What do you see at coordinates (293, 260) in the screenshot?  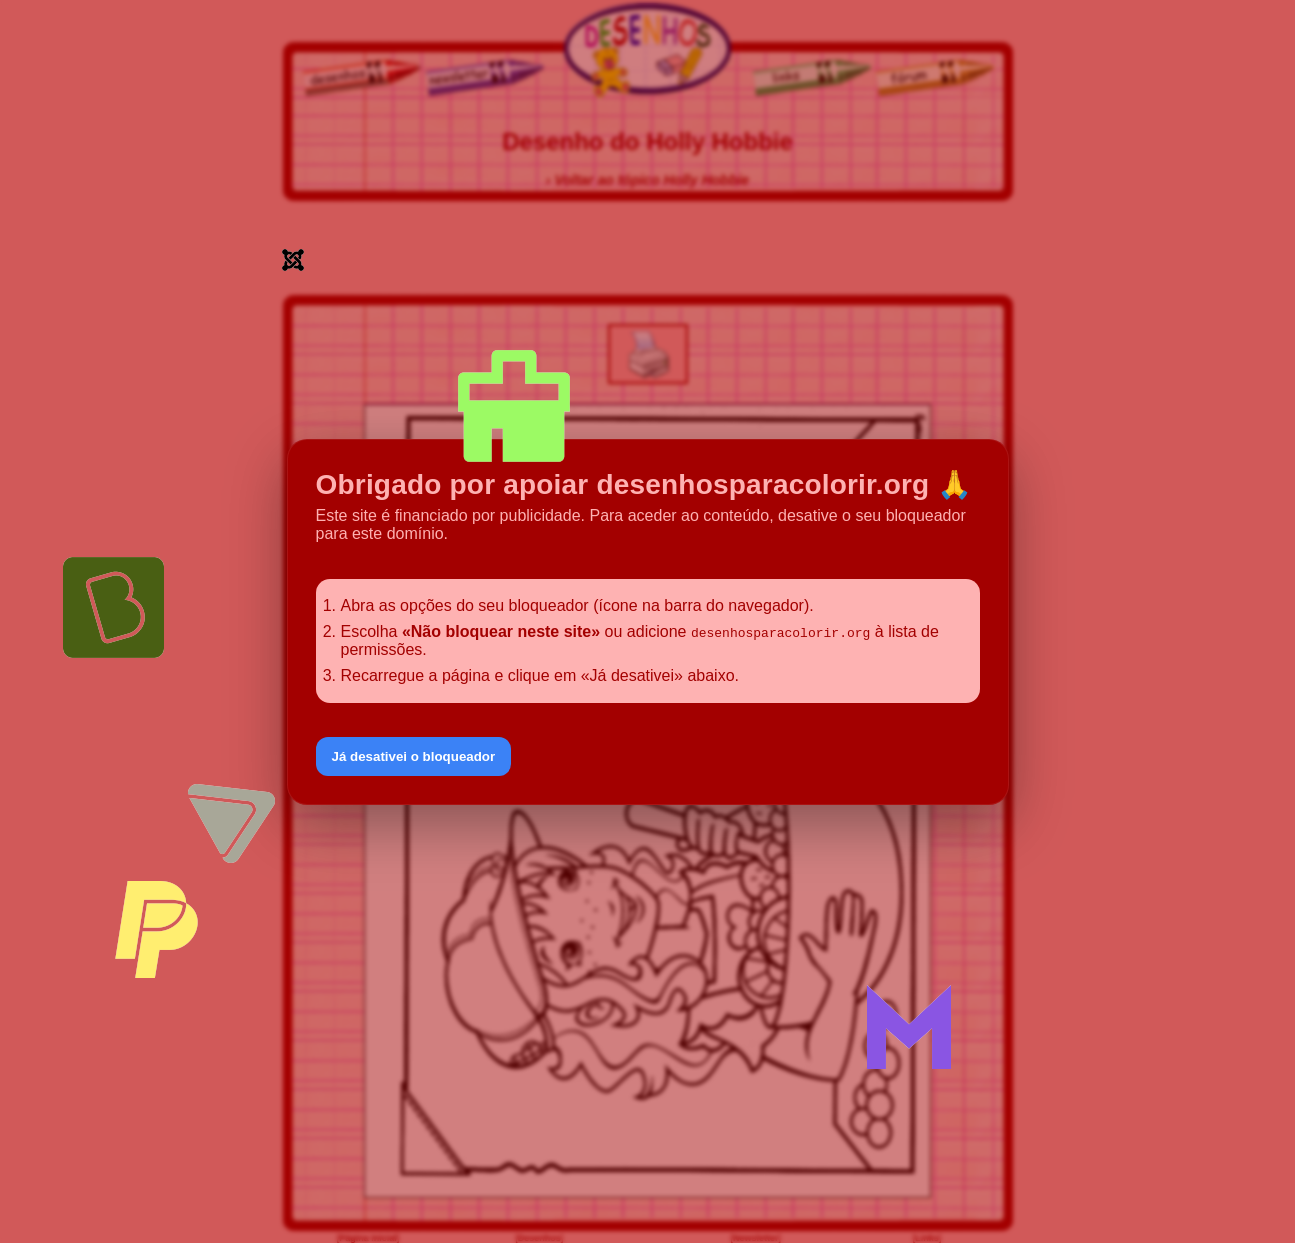 I see `Joomla content management system logo` at bounding box center [293, 260].